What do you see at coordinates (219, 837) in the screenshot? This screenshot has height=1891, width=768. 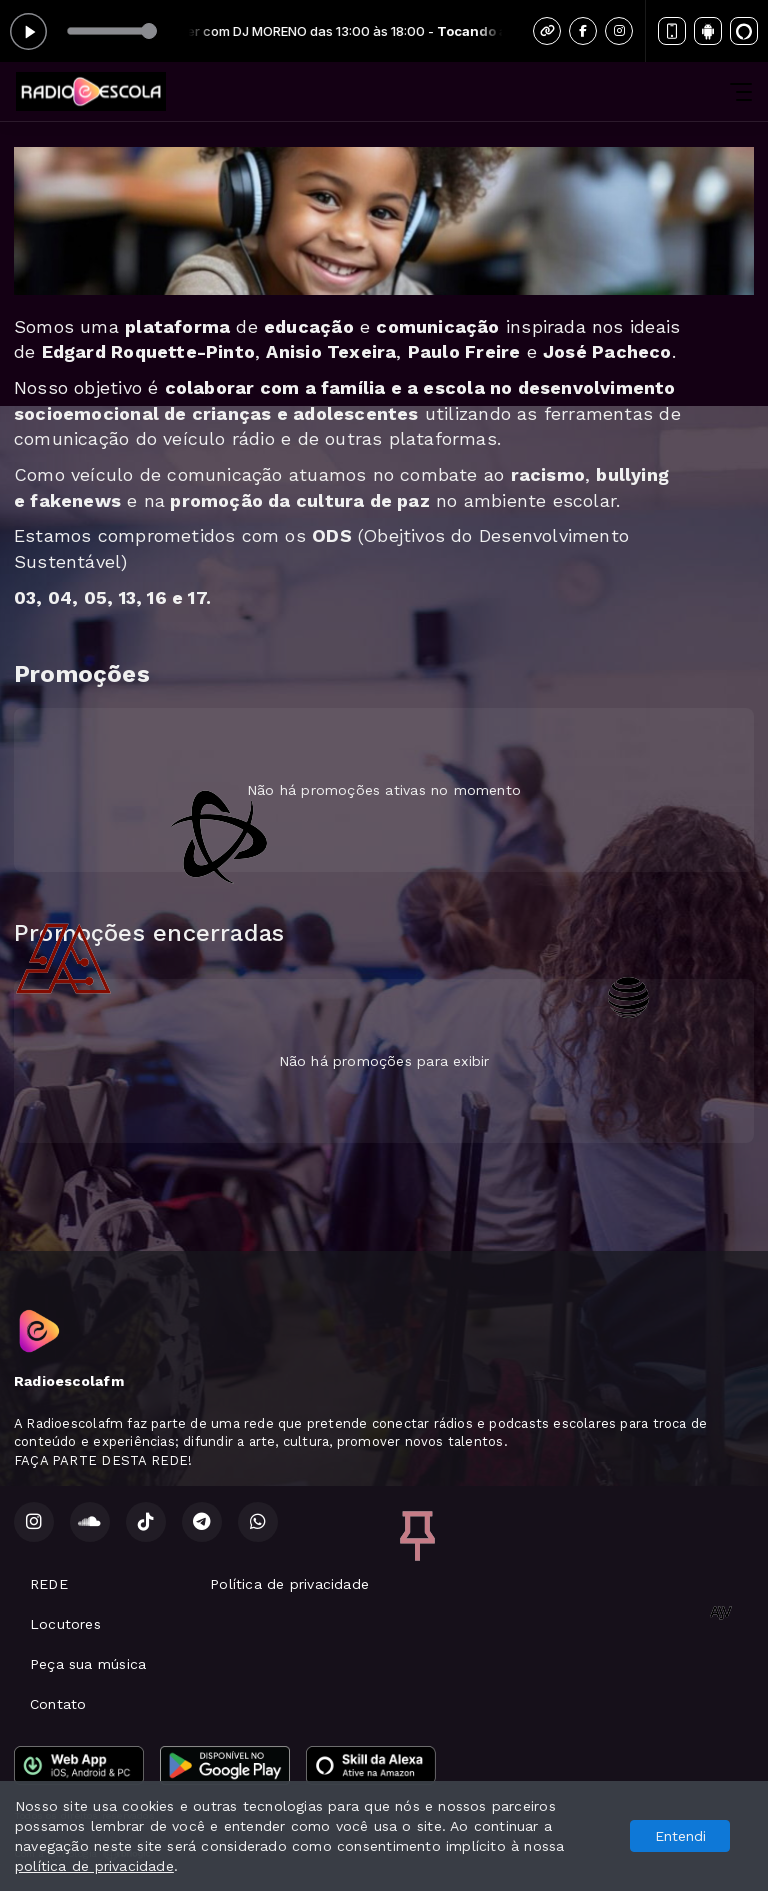 I see `launch Battle.net gaming client` at bounding box center [219, 837].